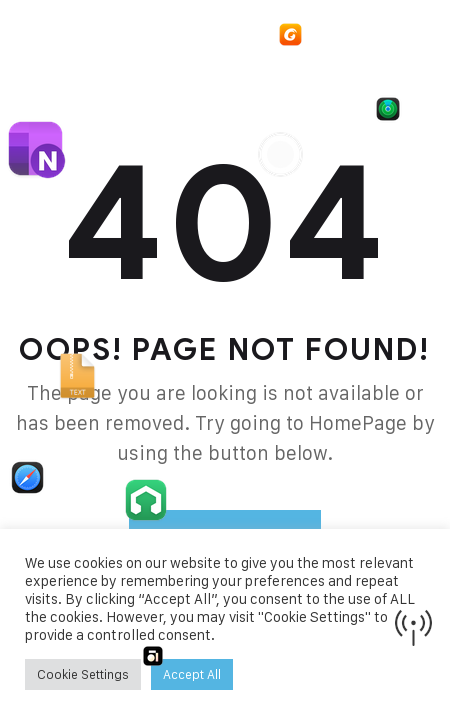 The image size is (450, 720). I want to click on compressed archive file type indicator, so click(77, 376).